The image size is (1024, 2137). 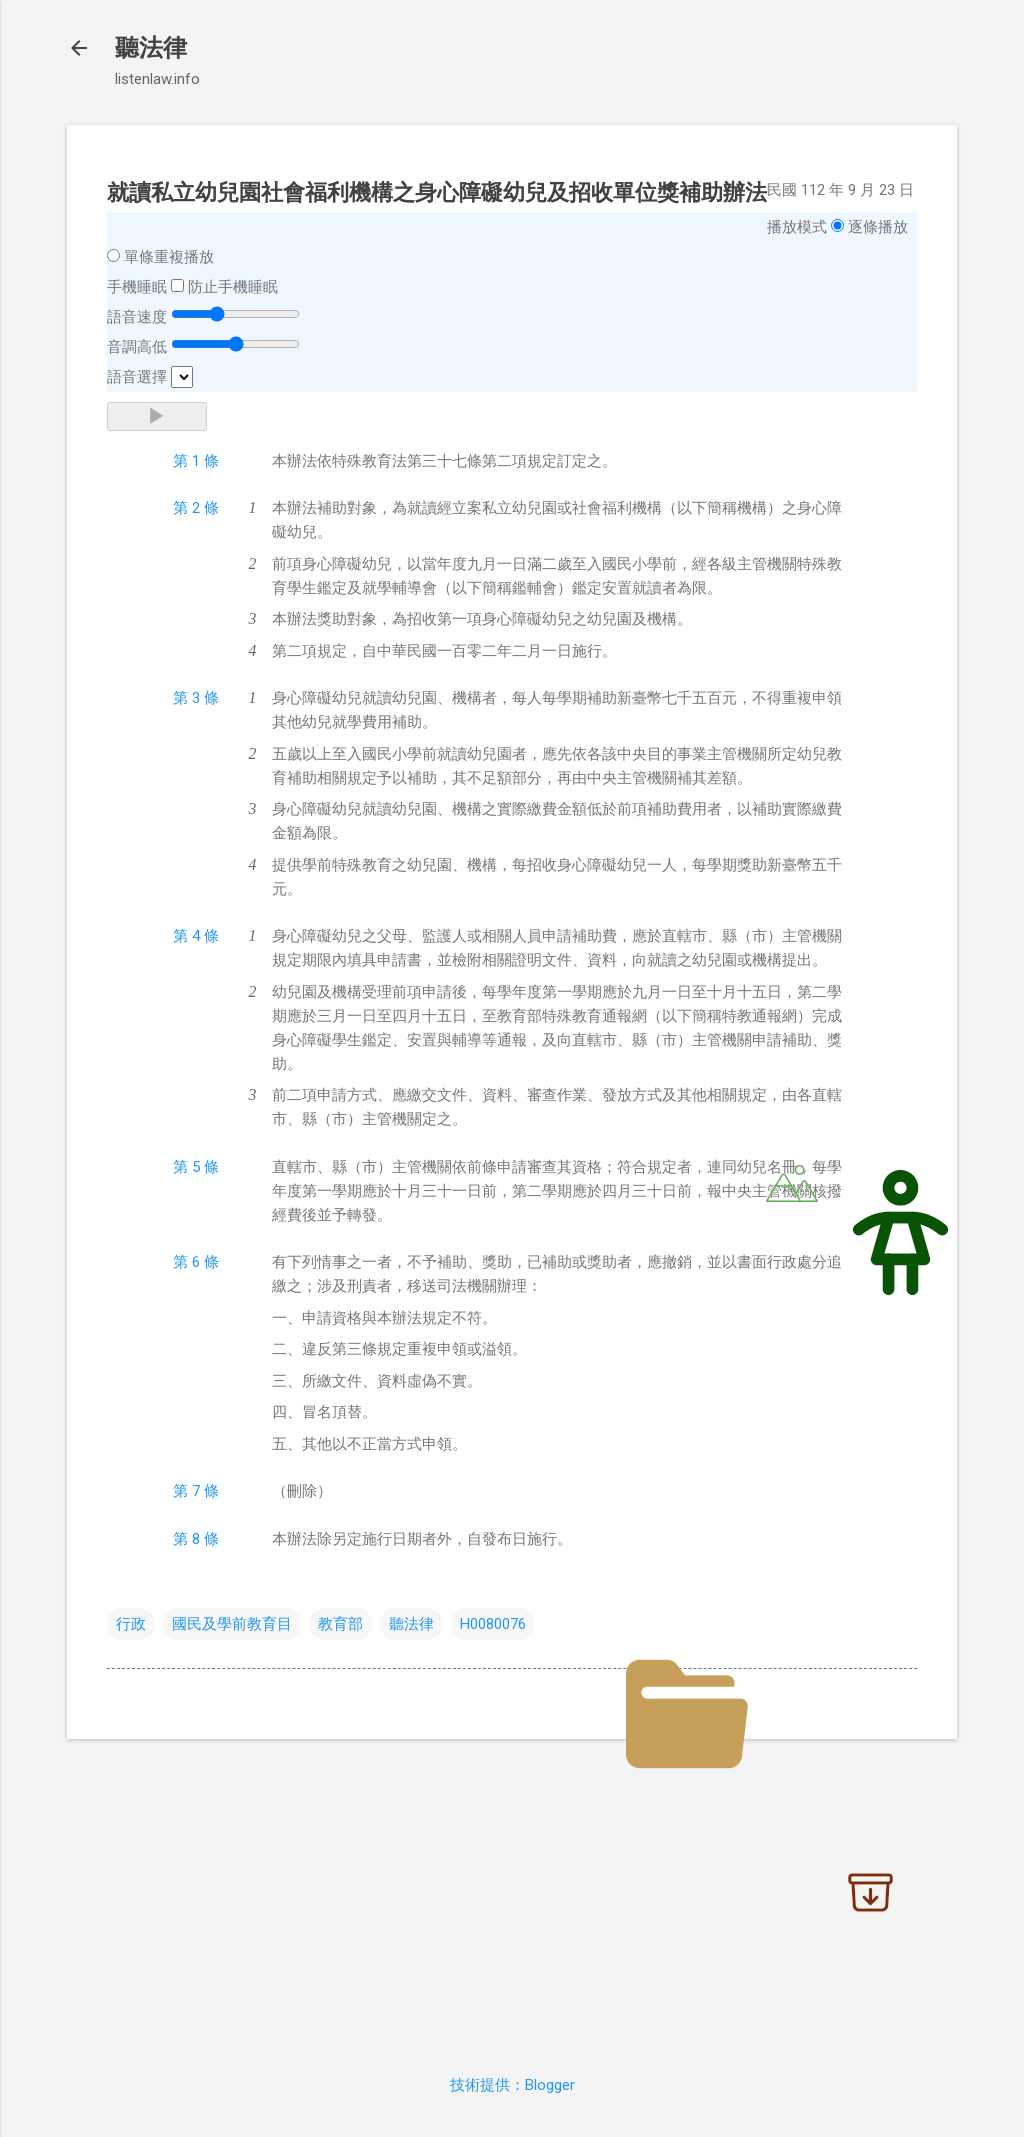 I want to click on indicates women's restroom, so click(x=900, y=1235).